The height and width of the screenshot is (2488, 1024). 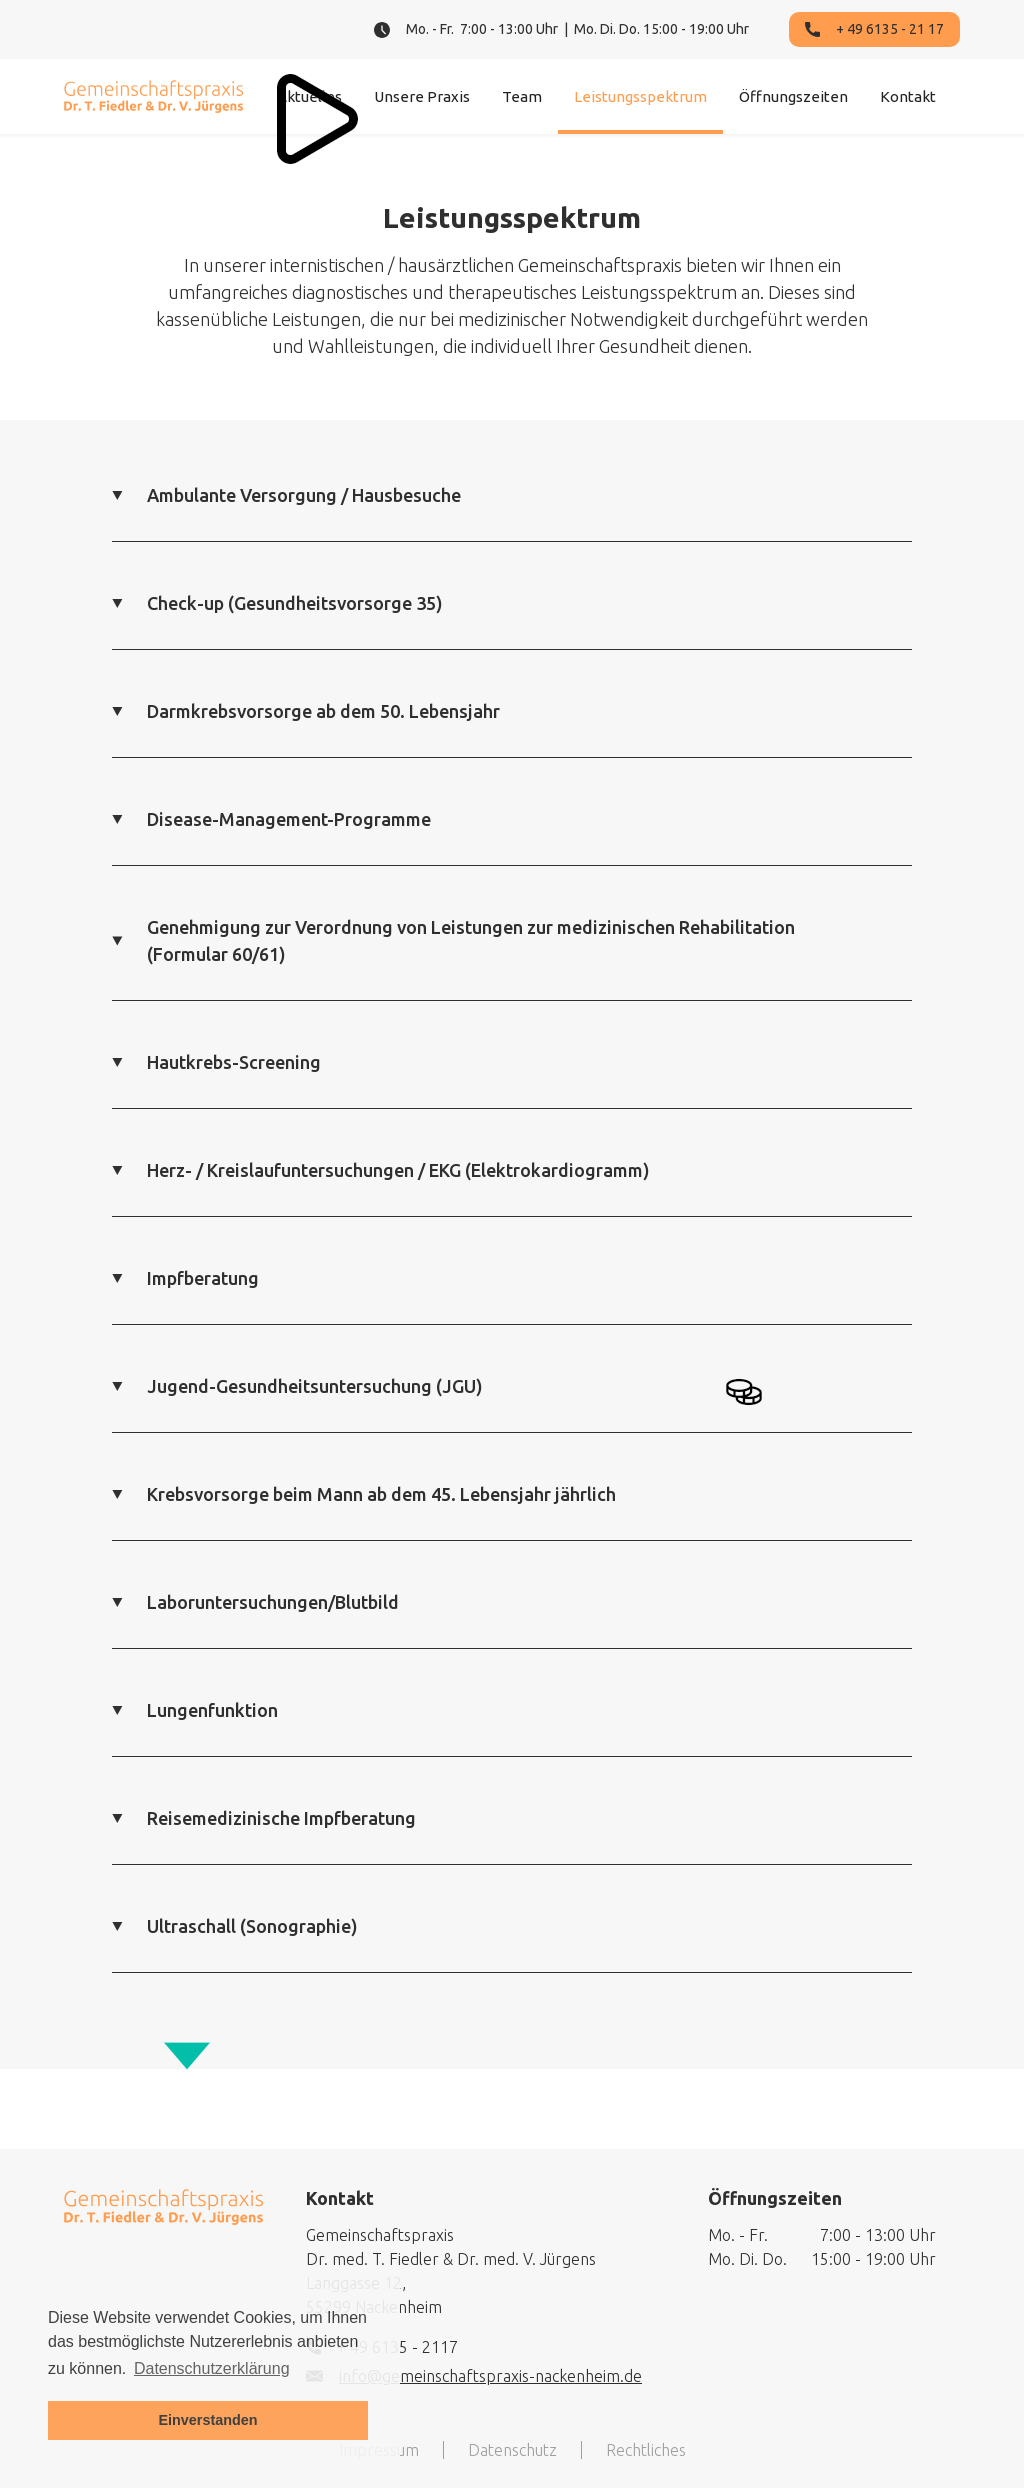 I want to click on play media or start playback, so click(x=313, y=119).